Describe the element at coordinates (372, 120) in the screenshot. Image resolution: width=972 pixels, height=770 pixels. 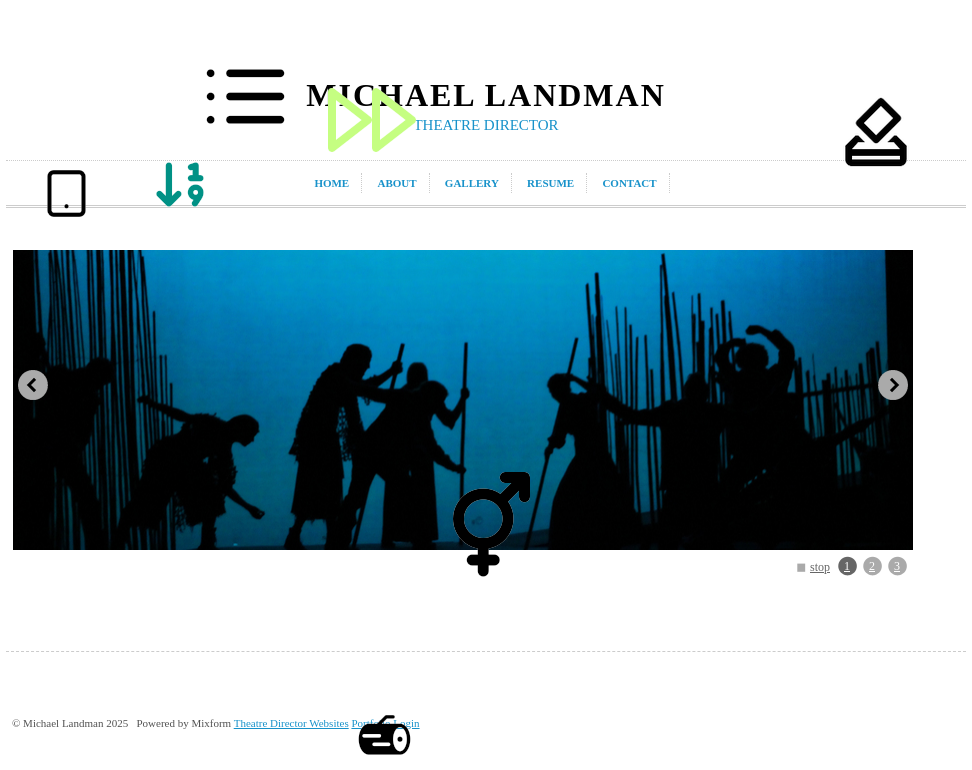
I see `skip forward in media playback` at that location.